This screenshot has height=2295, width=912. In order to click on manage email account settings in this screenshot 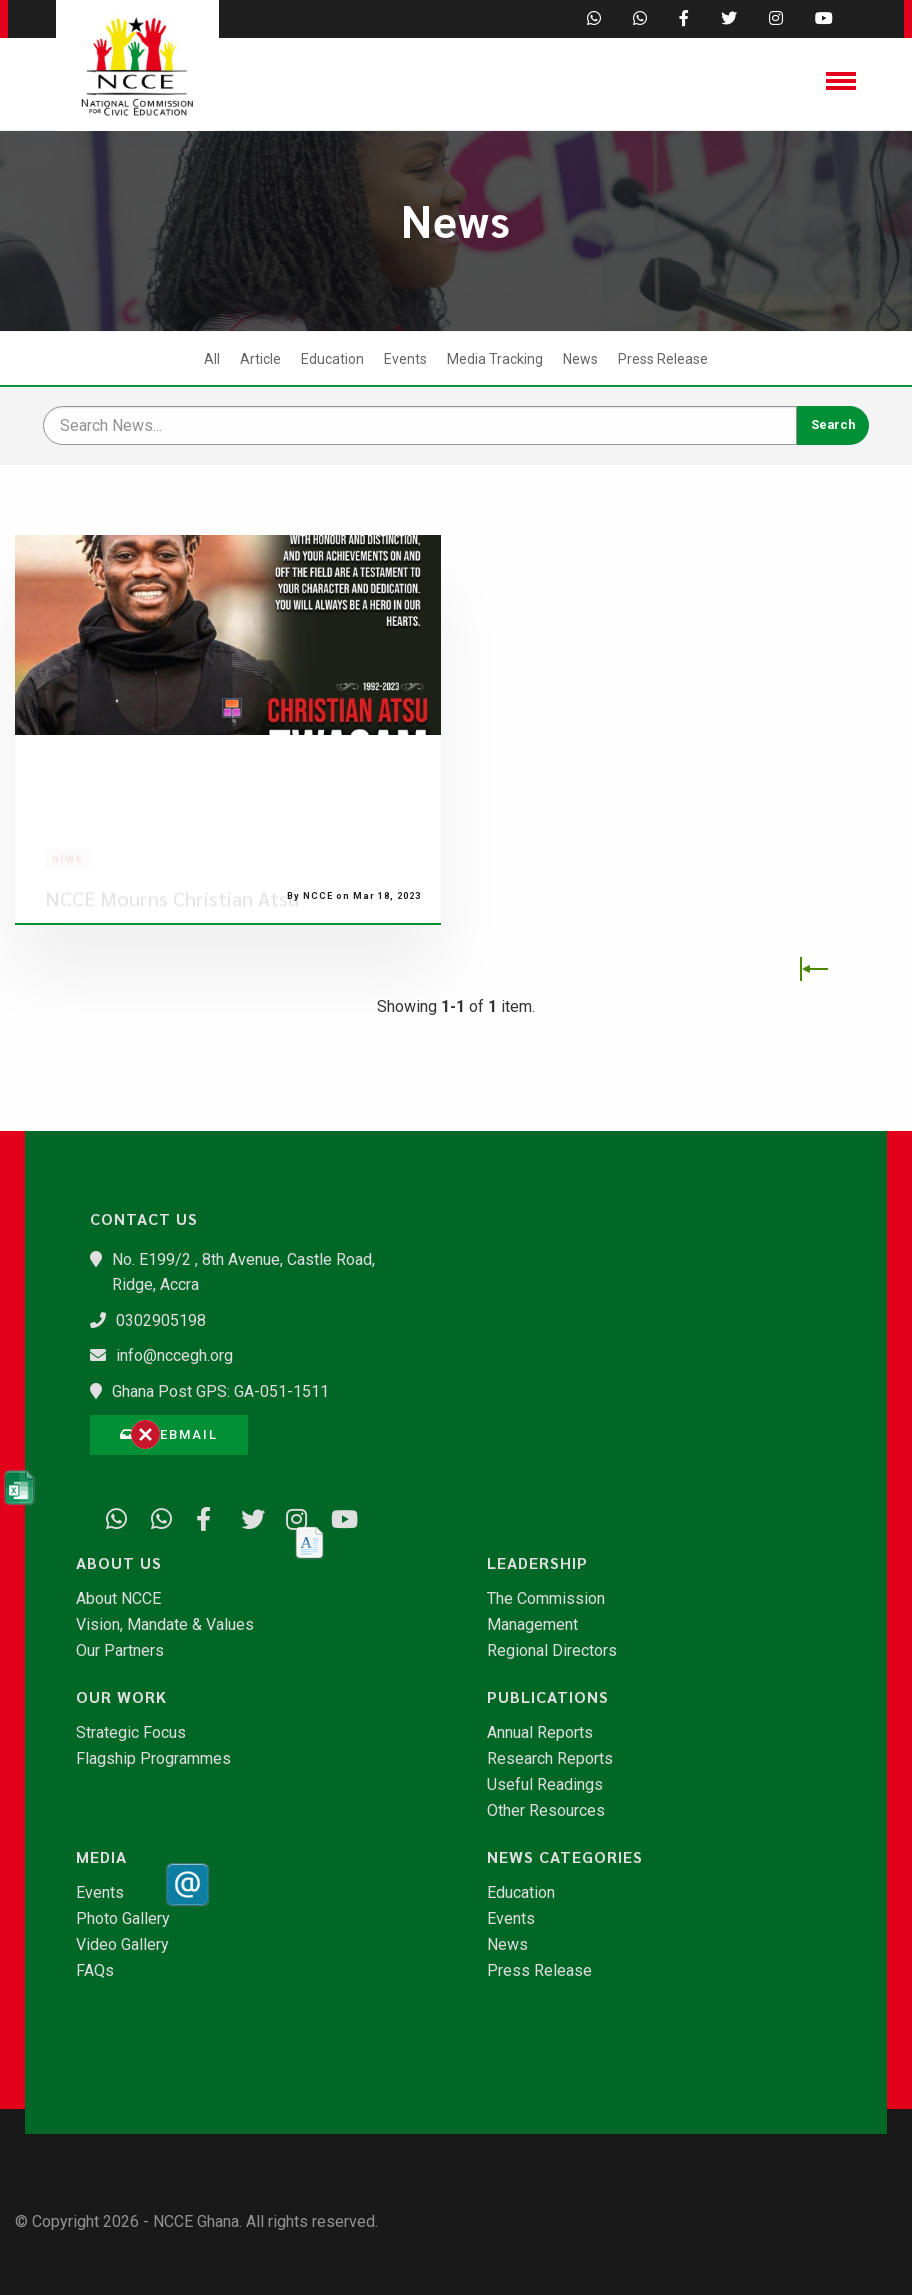, I will do `click(187, 1884)`.